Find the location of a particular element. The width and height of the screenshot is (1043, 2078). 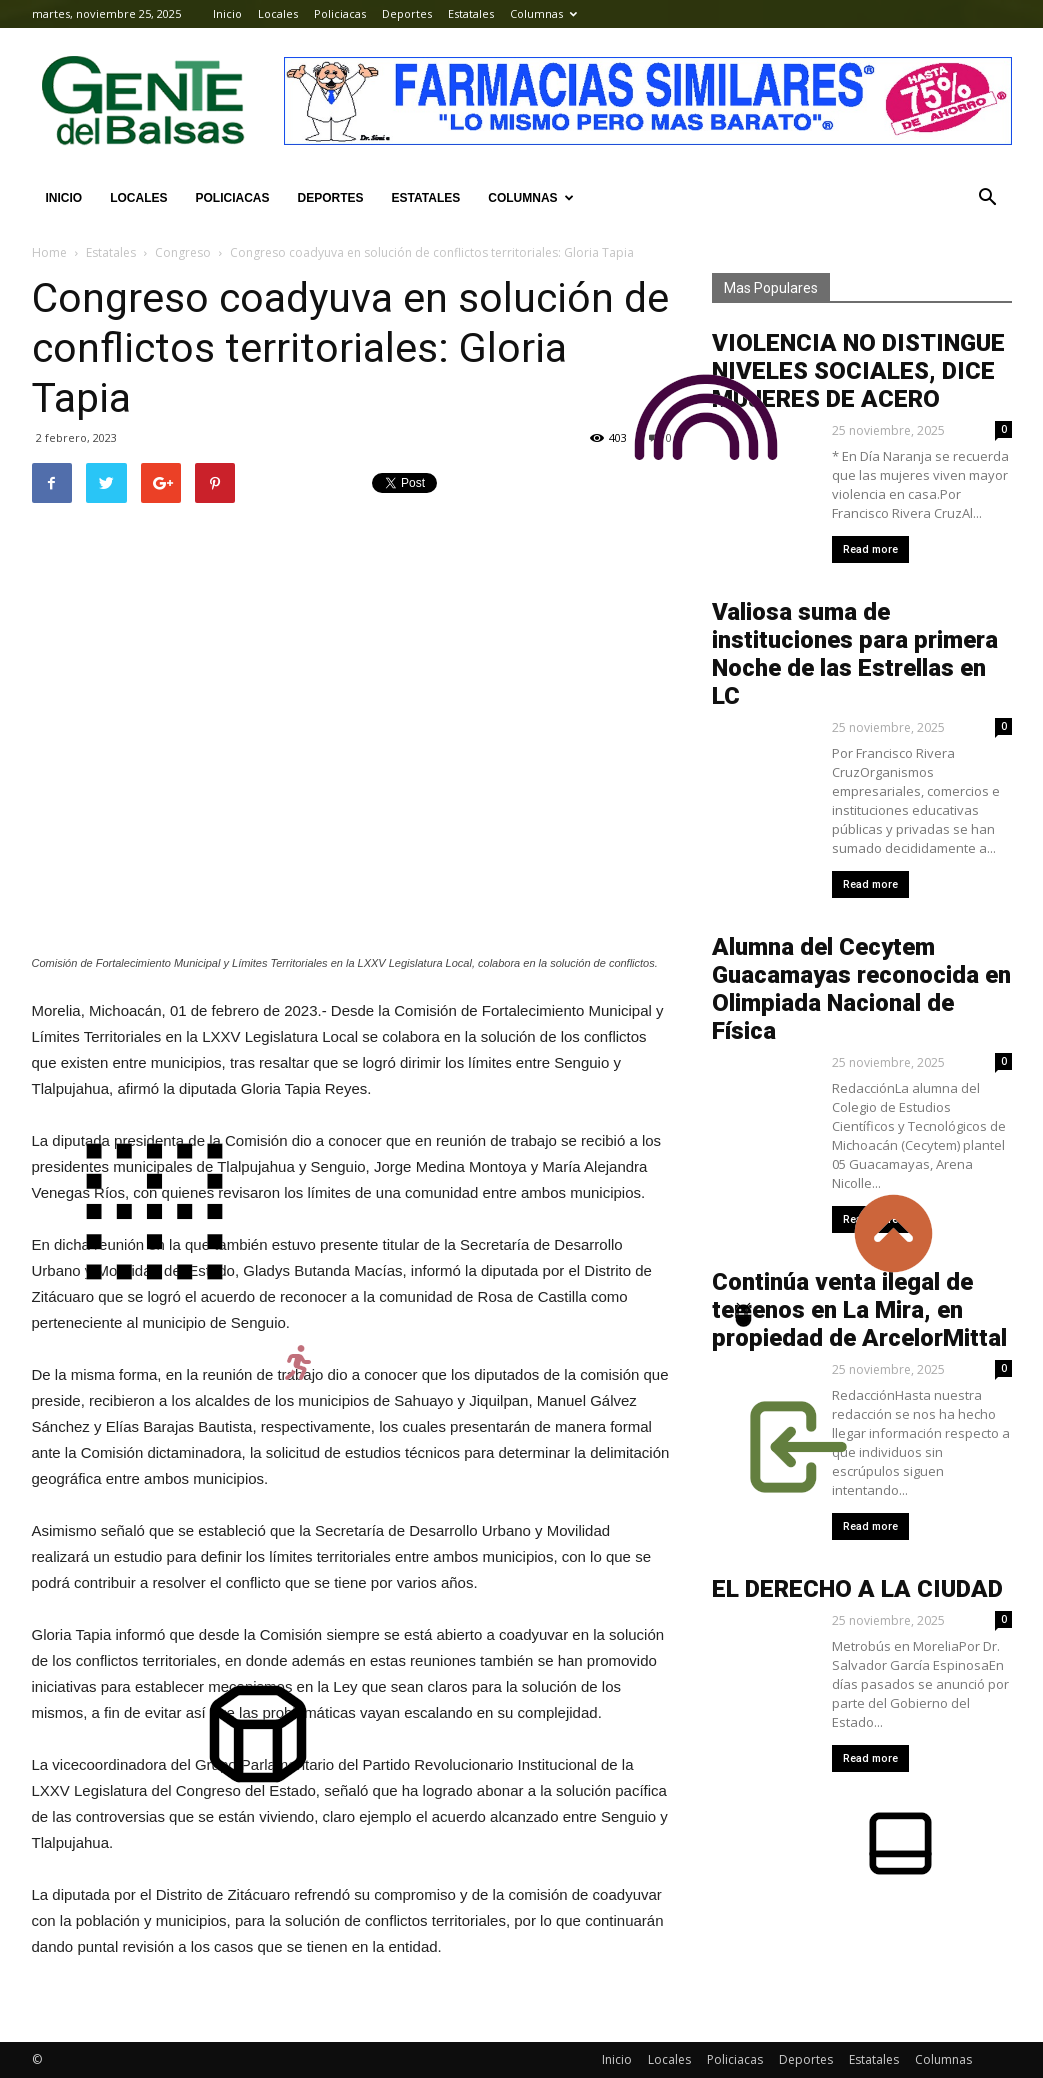

android debug bridge (adb) connection status is located at coordinates (743, 1314).